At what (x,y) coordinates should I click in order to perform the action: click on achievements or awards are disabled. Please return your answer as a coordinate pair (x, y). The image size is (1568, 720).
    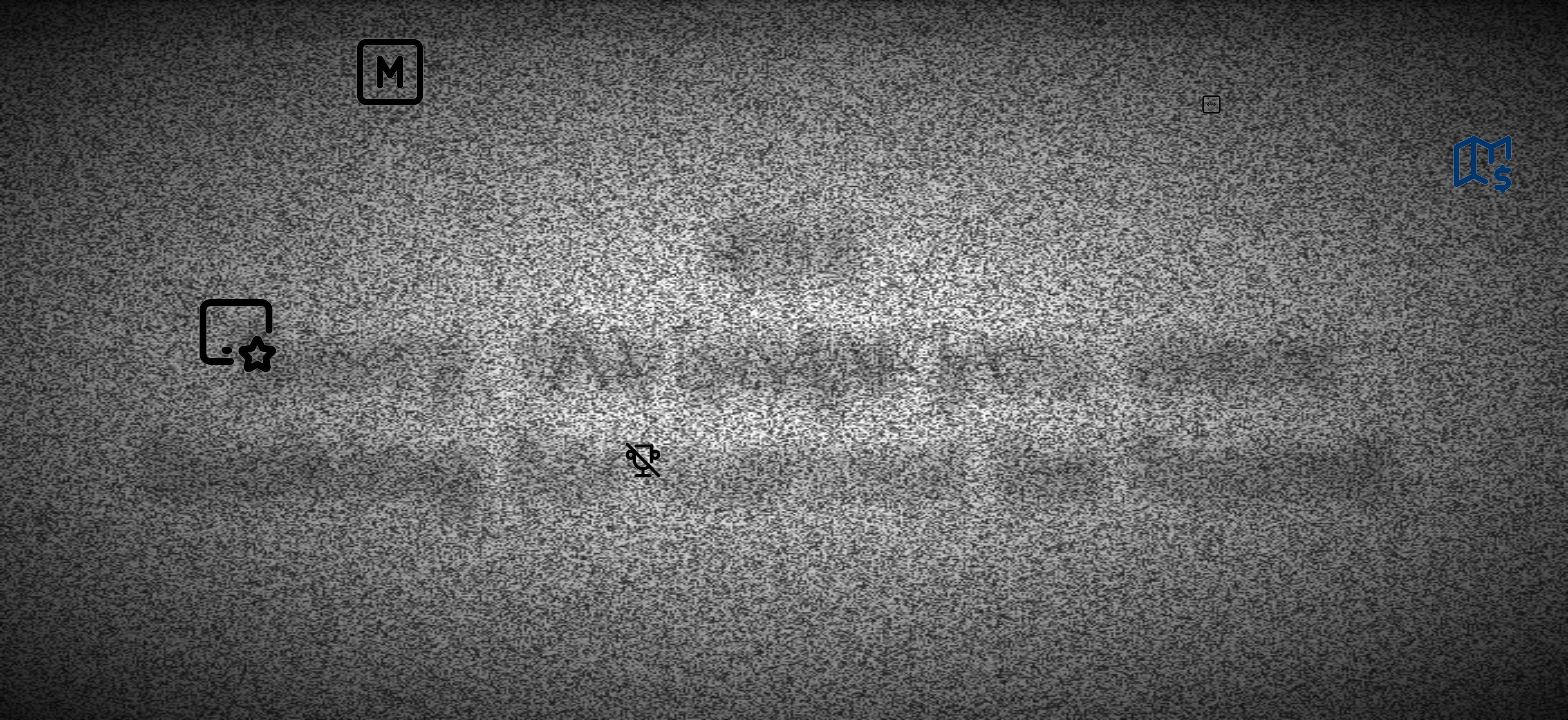
    Looking at the image, I should click on (643, 460).